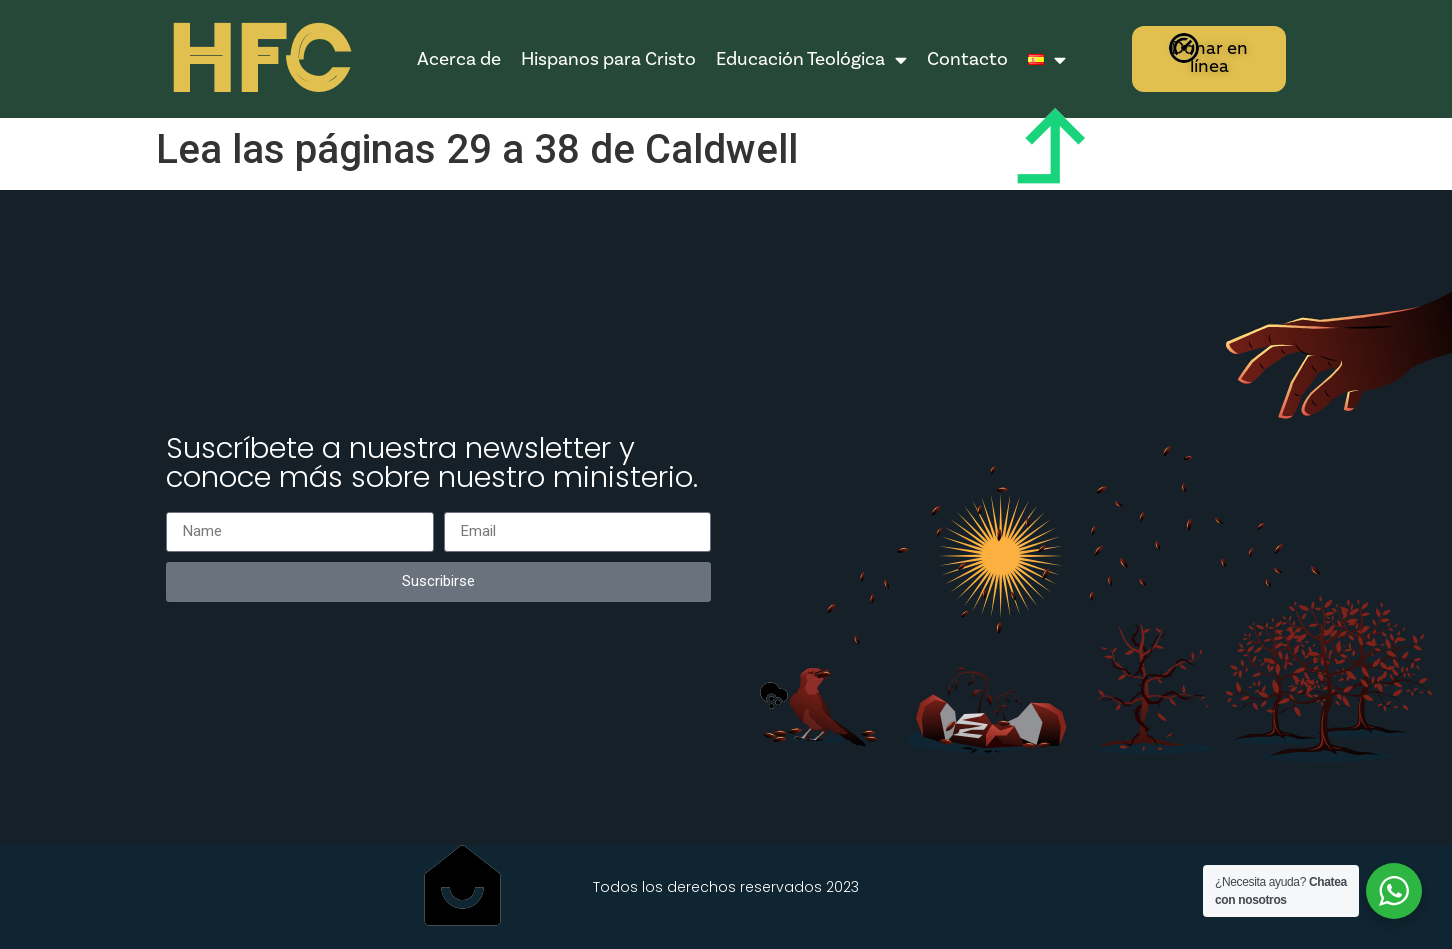  What do you see at coordinates (1184, 48) in the screenshot?
I see `access the dashboard` at bounding box center [1184, 48].